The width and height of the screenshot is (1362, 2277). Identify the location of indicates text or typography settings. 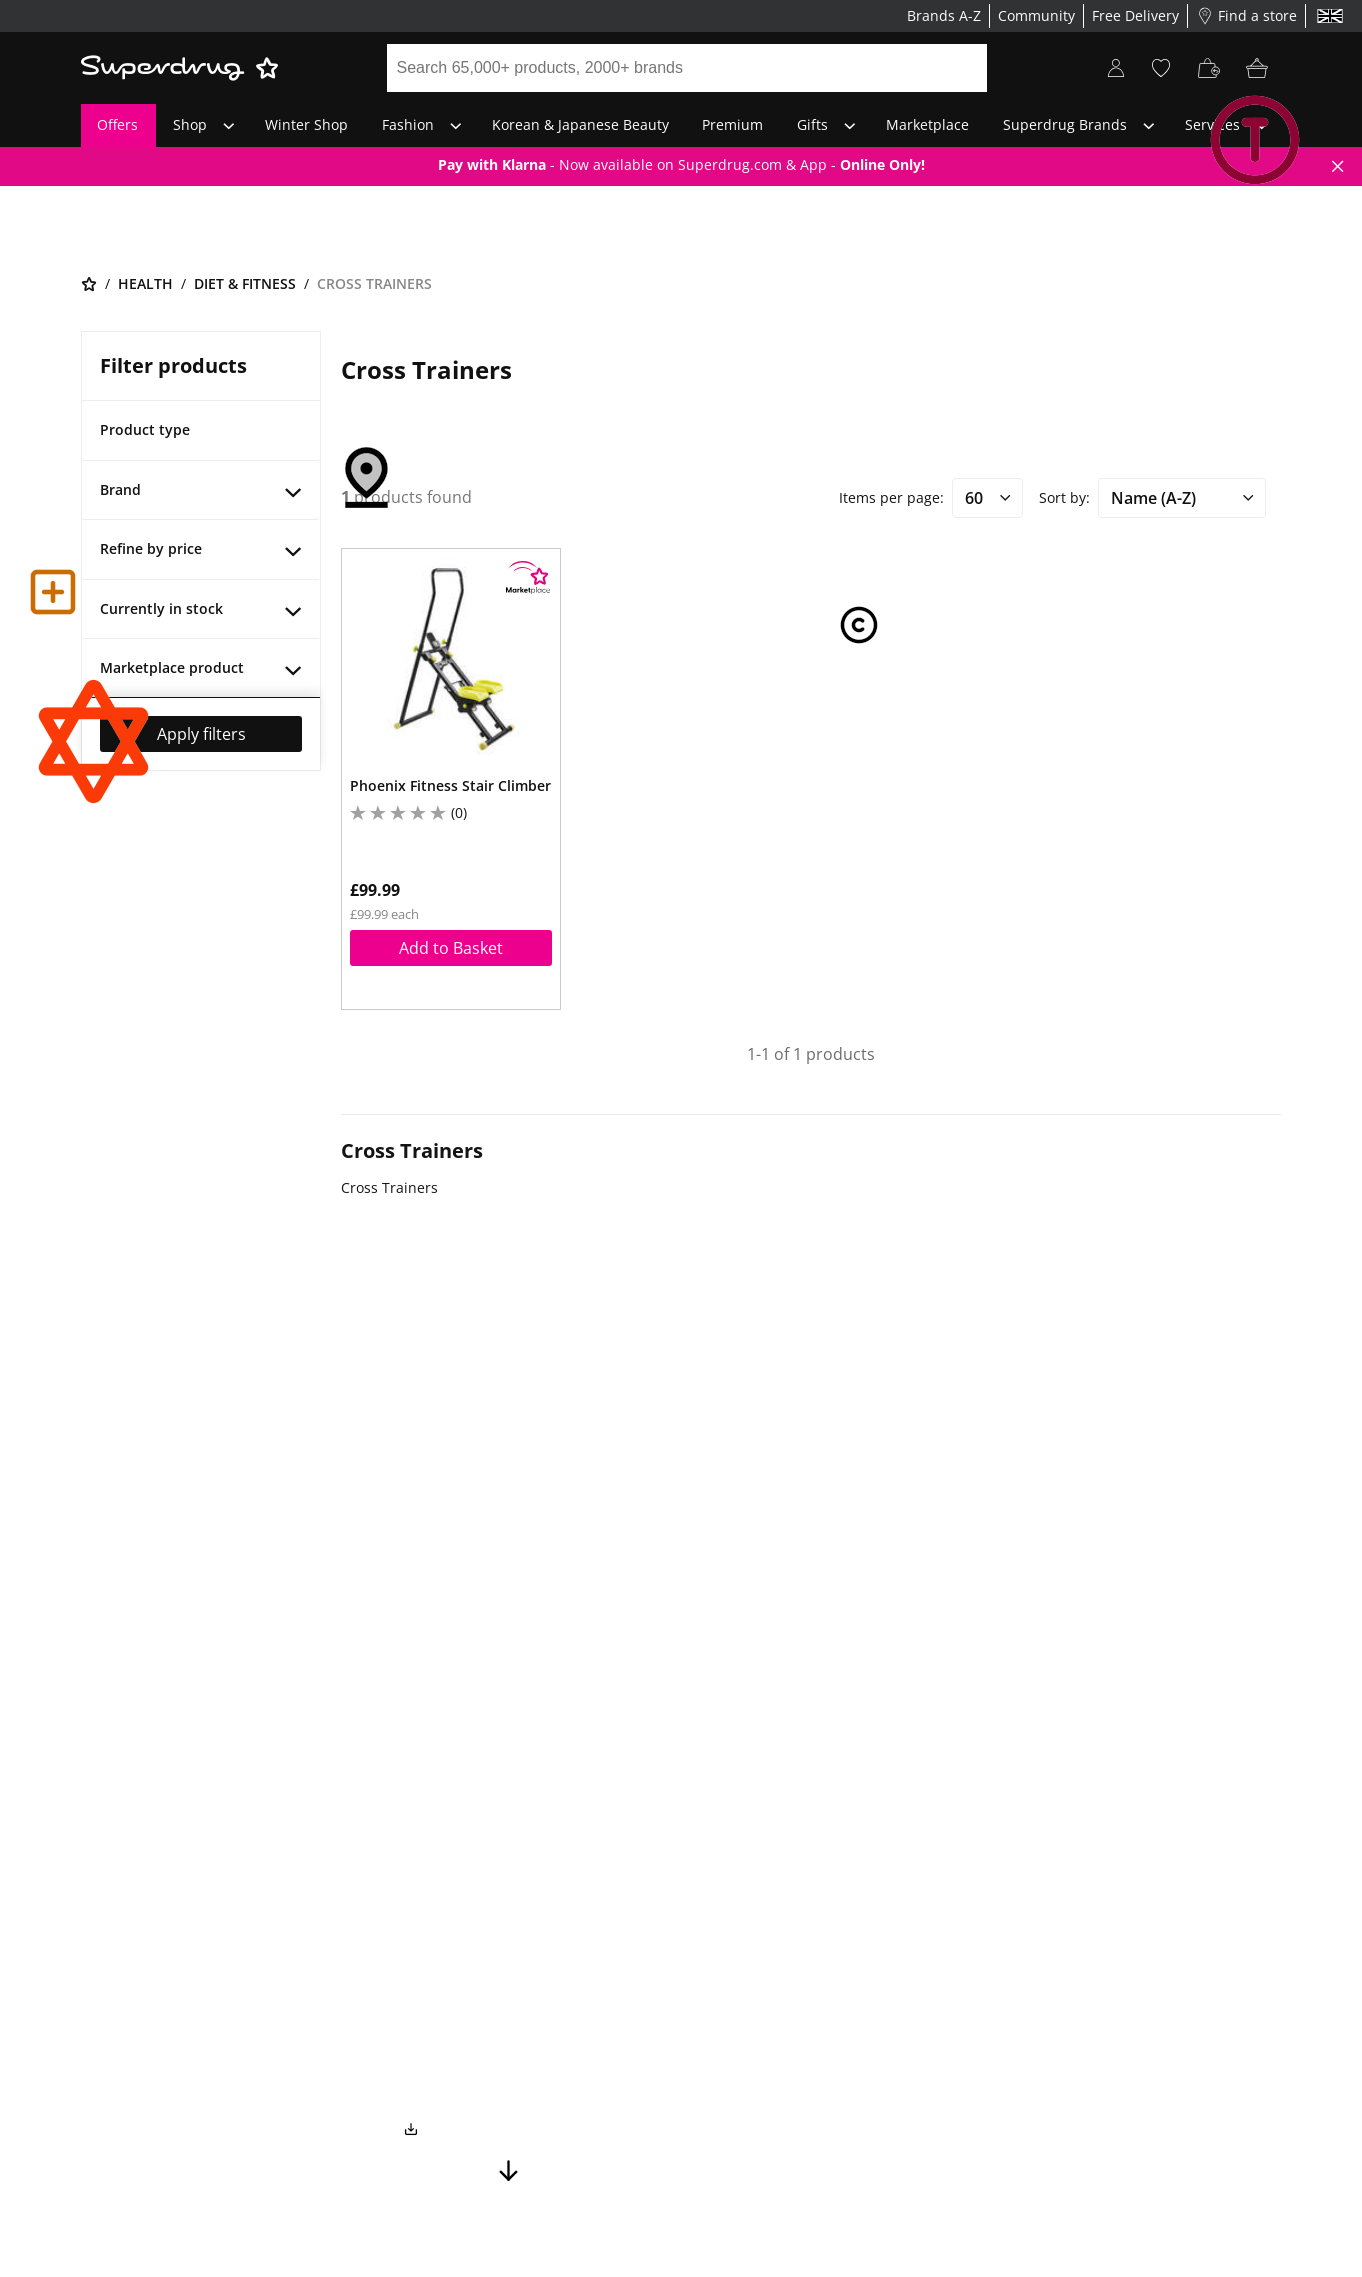
(1255, 140).